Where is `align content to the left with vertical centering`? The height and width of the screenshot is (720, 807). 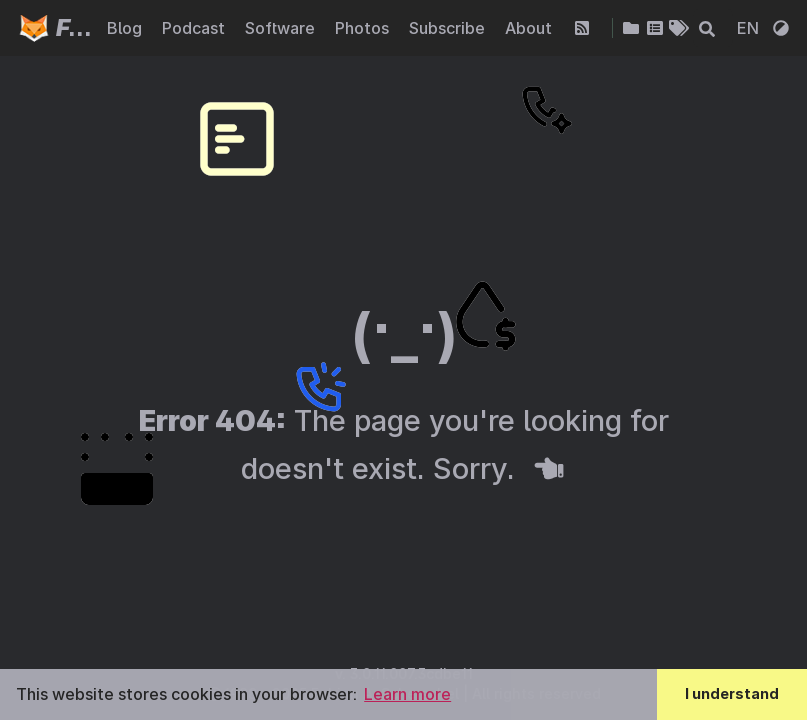 align content to the left with vertical centering is located at coordinates (237, 139).